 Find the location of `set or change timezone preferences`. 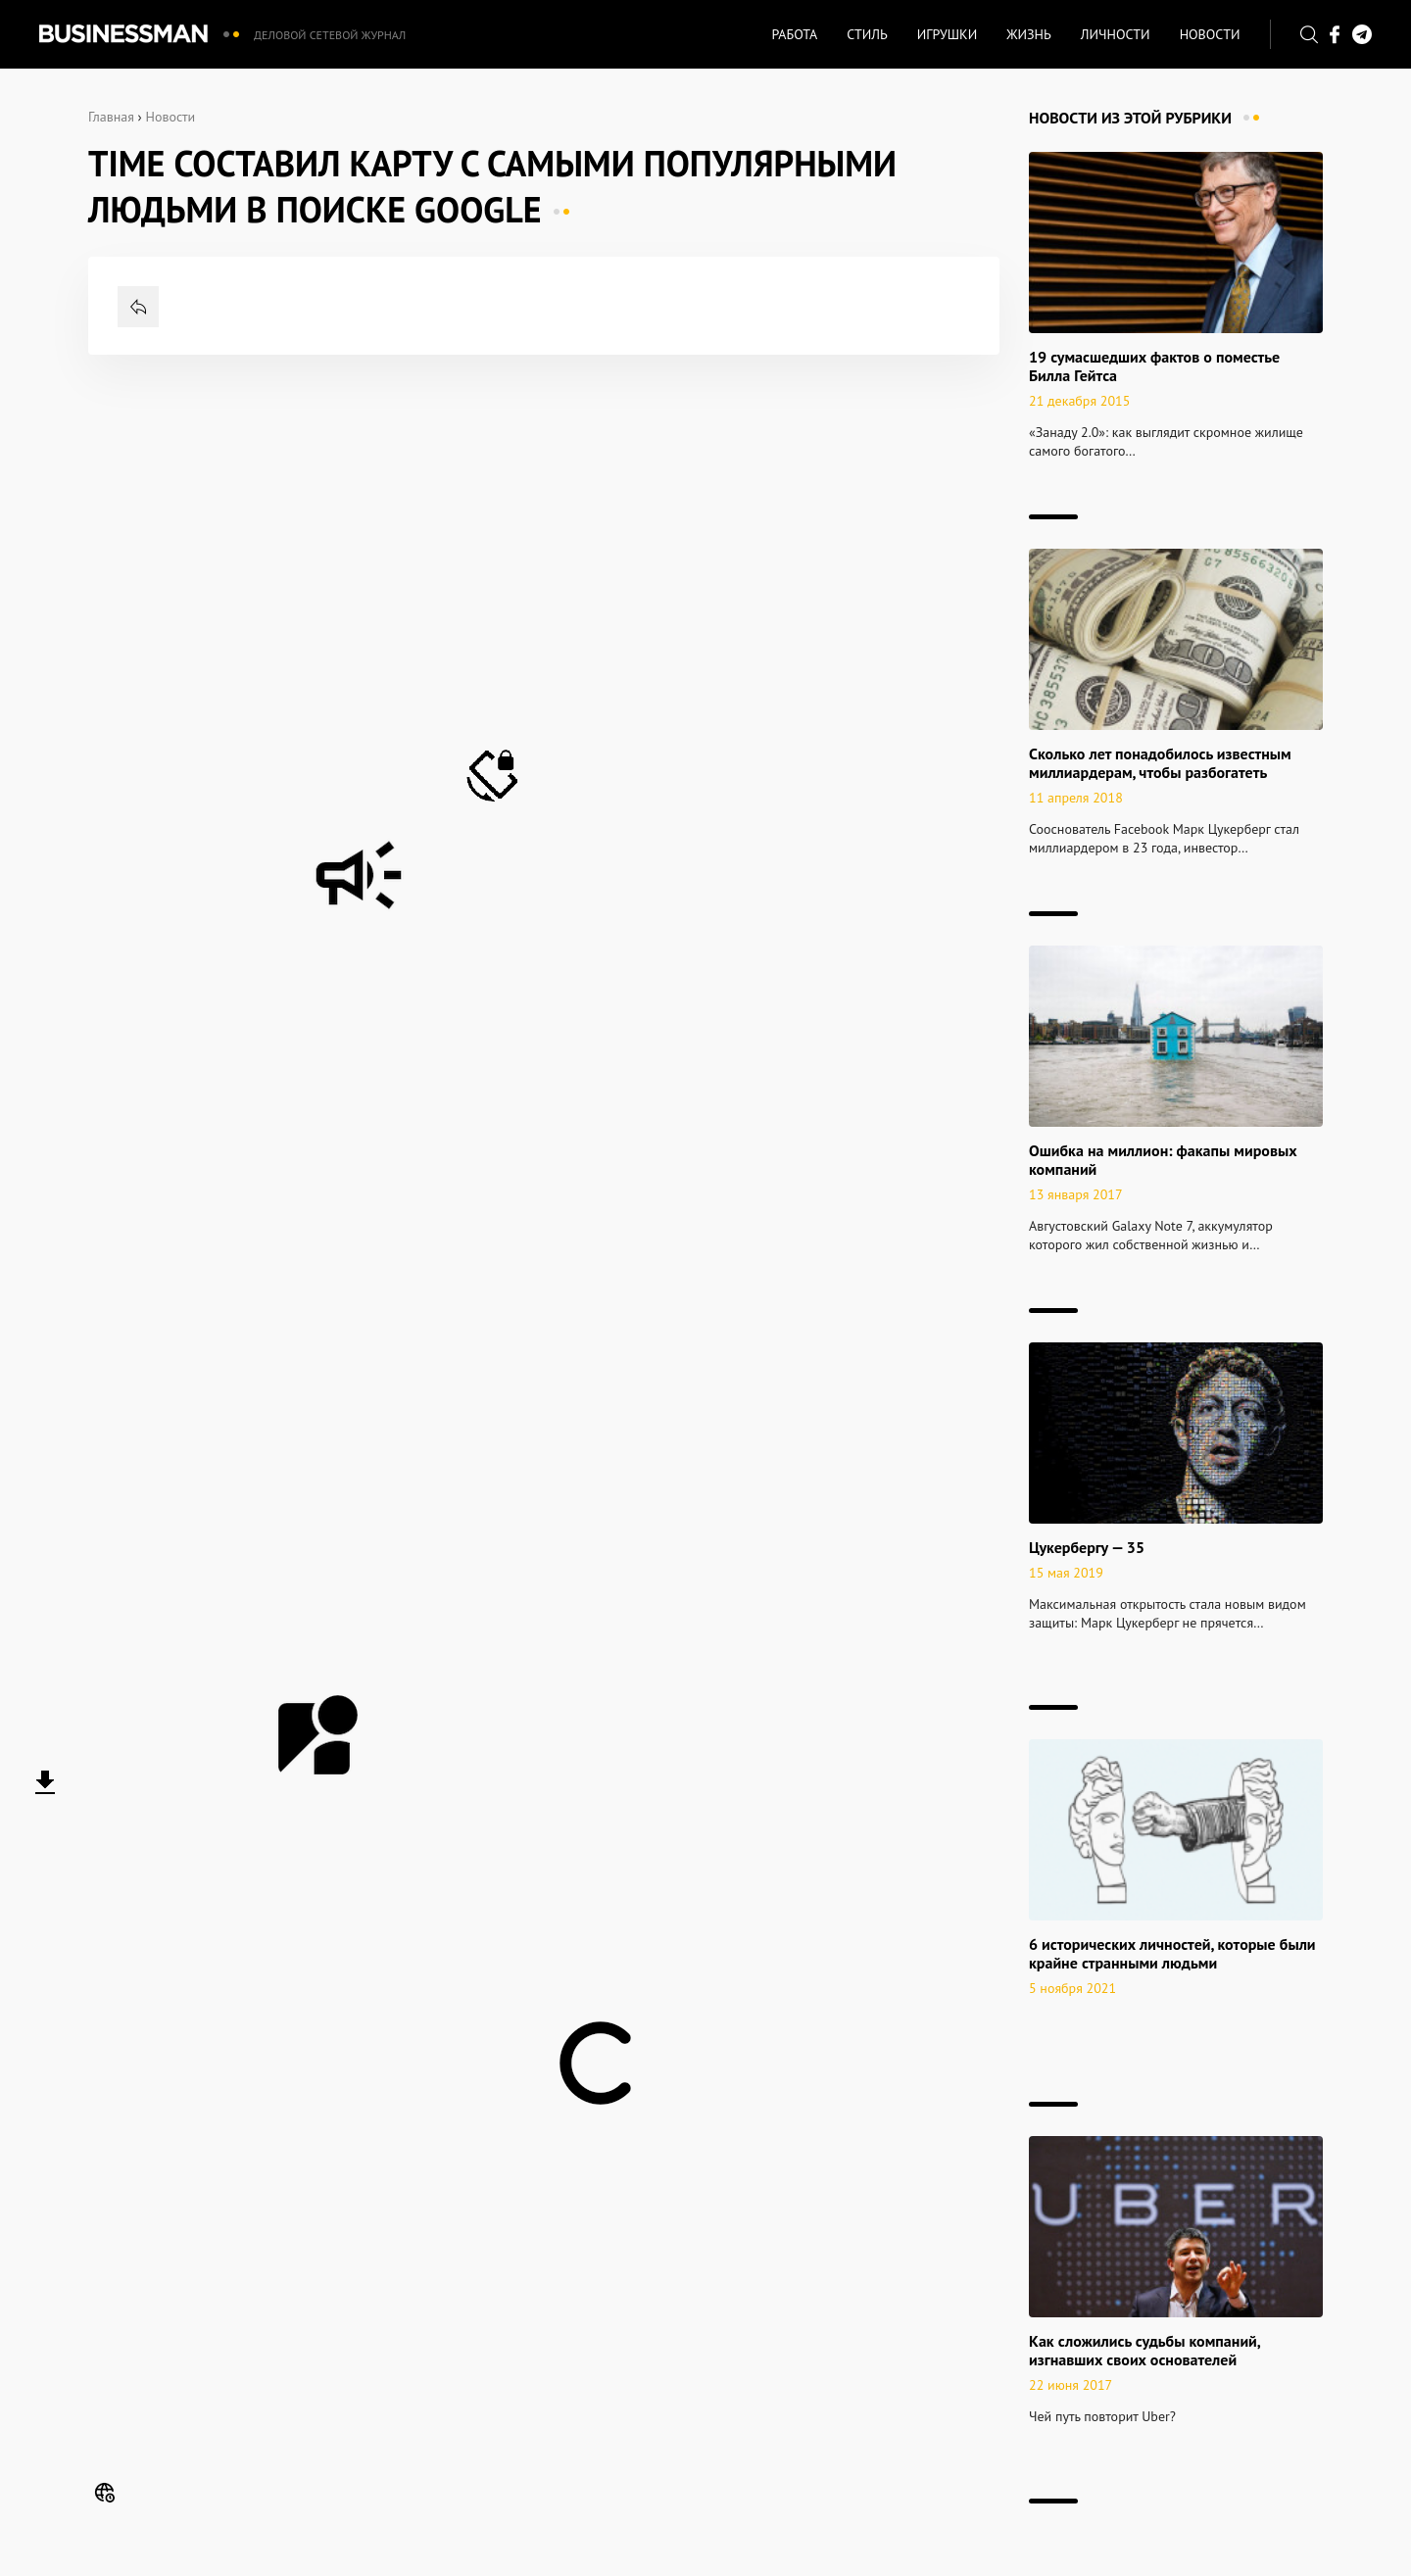

set or change timezone preferences is located at coordinates (104, 2492).